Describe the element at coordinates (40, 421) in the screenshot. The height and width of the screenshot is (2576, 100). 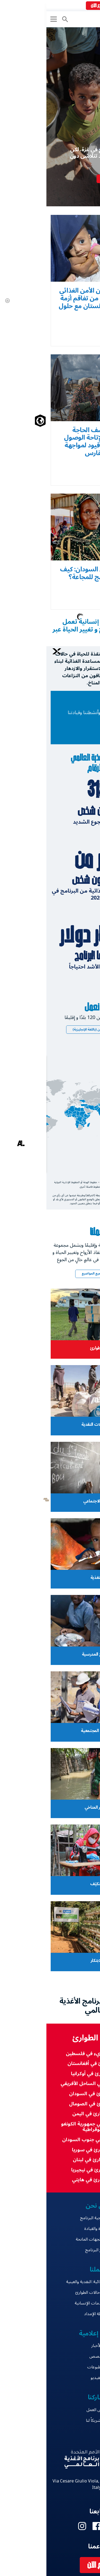
I see `open ArcGIS mapping application` at that location.